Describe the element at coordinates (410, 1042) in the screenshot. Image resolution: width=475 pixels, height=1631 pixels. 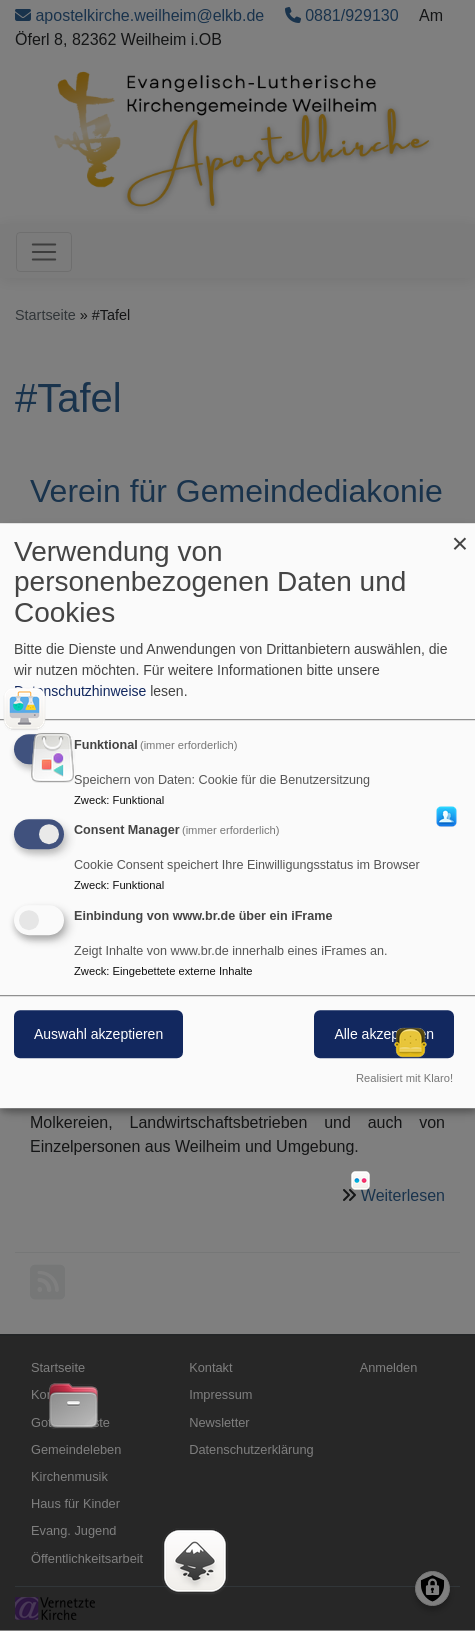
I see `open Girens media player app` at that location.